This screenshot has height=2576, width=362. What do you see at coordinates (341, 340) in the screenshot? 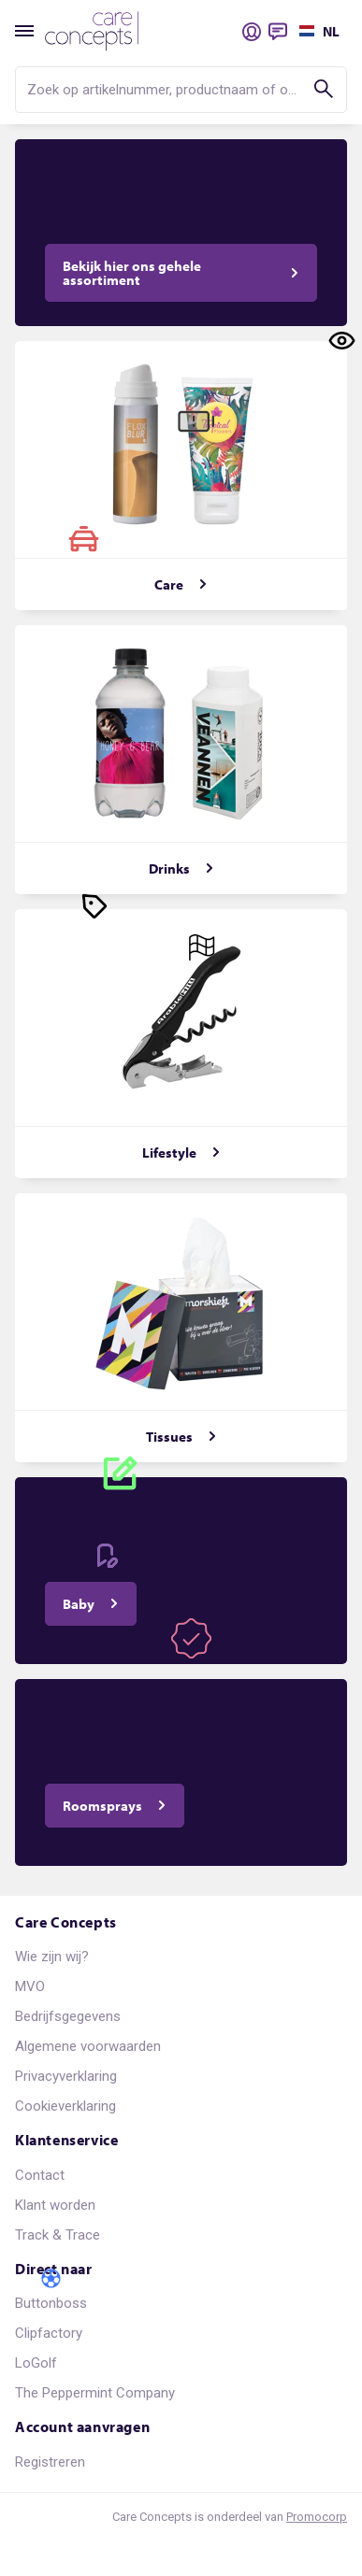
I see `view or preview content` at bounding box center [341, 340].